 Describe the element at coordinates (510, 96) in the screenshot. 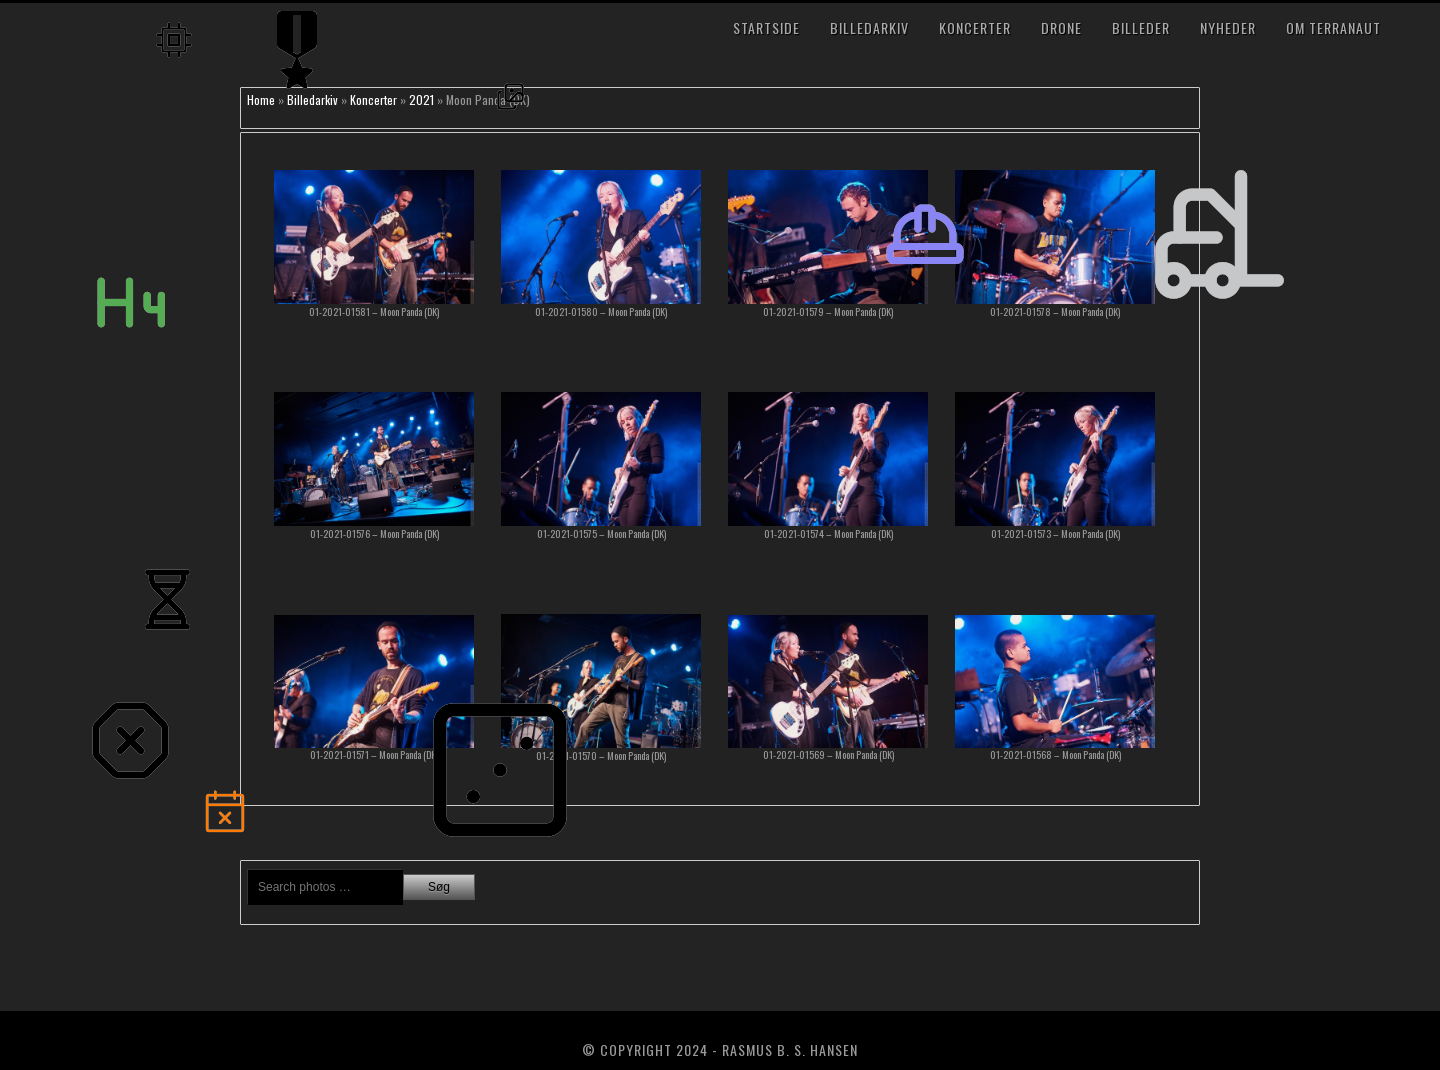

I see `view photo gallery` at that location.